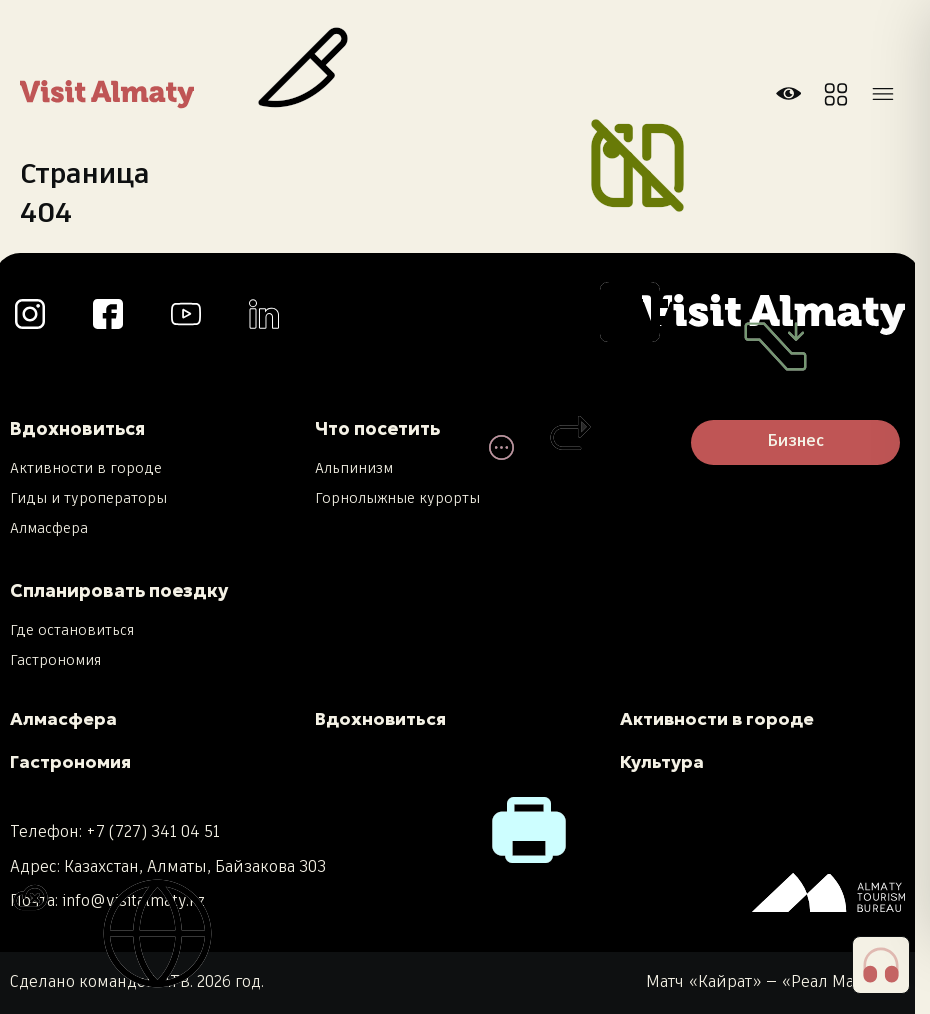 The image size is (930, 1014). I want to click on disconnect from cloud storage, so click(30, 897).